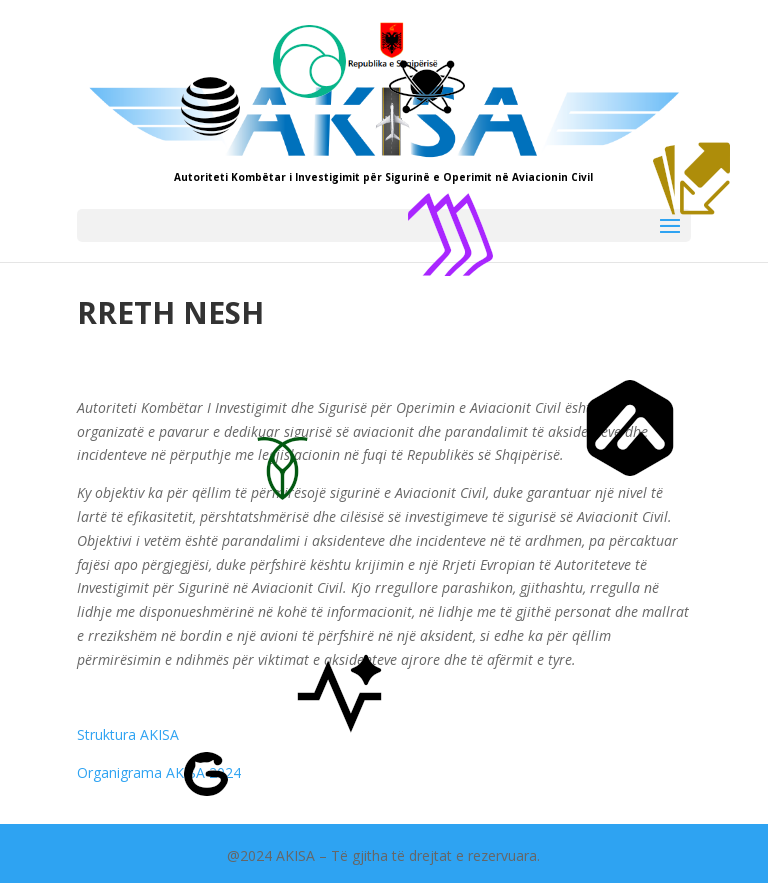 The width and height of the screenshot is (768, 883). I want to click on AT&T company logo, so click(210, 106).